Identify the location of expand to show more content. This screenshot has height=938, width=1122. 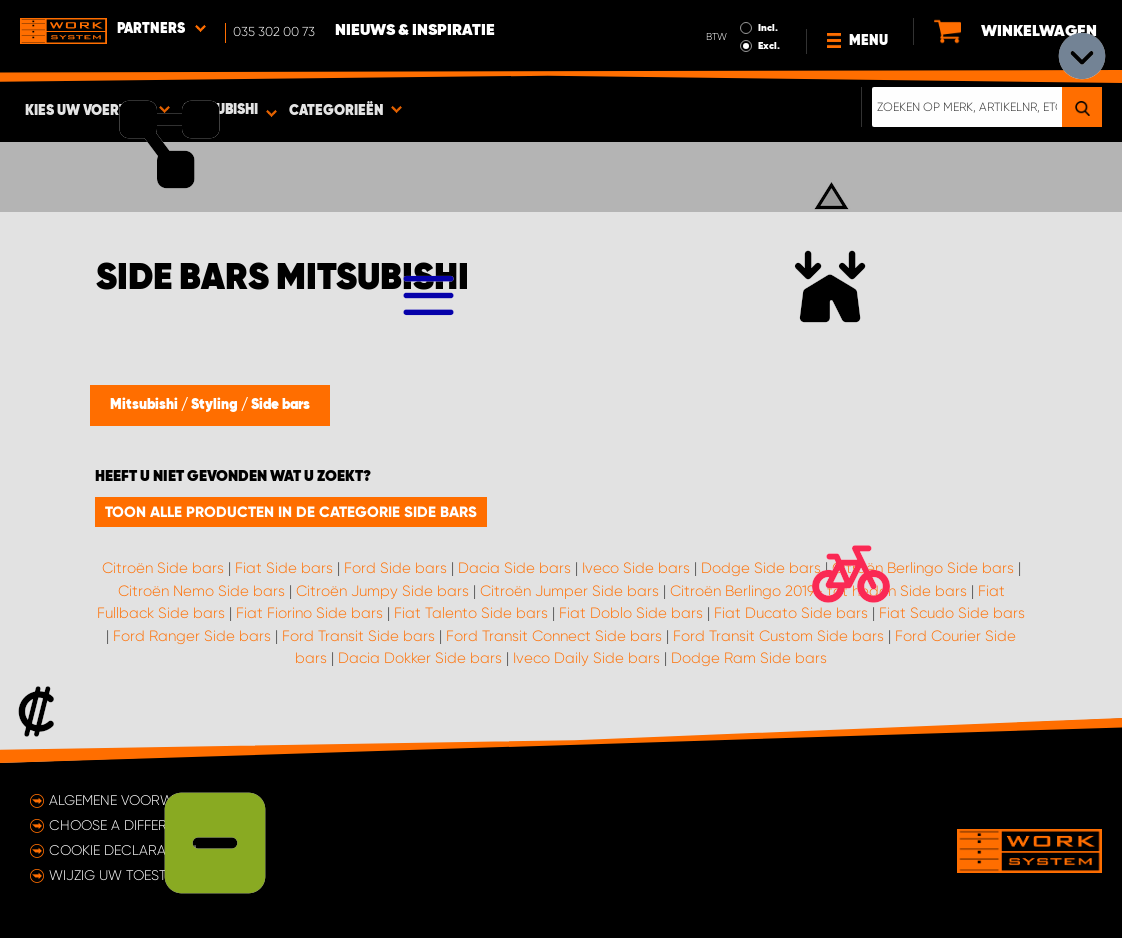
(1082, 56).